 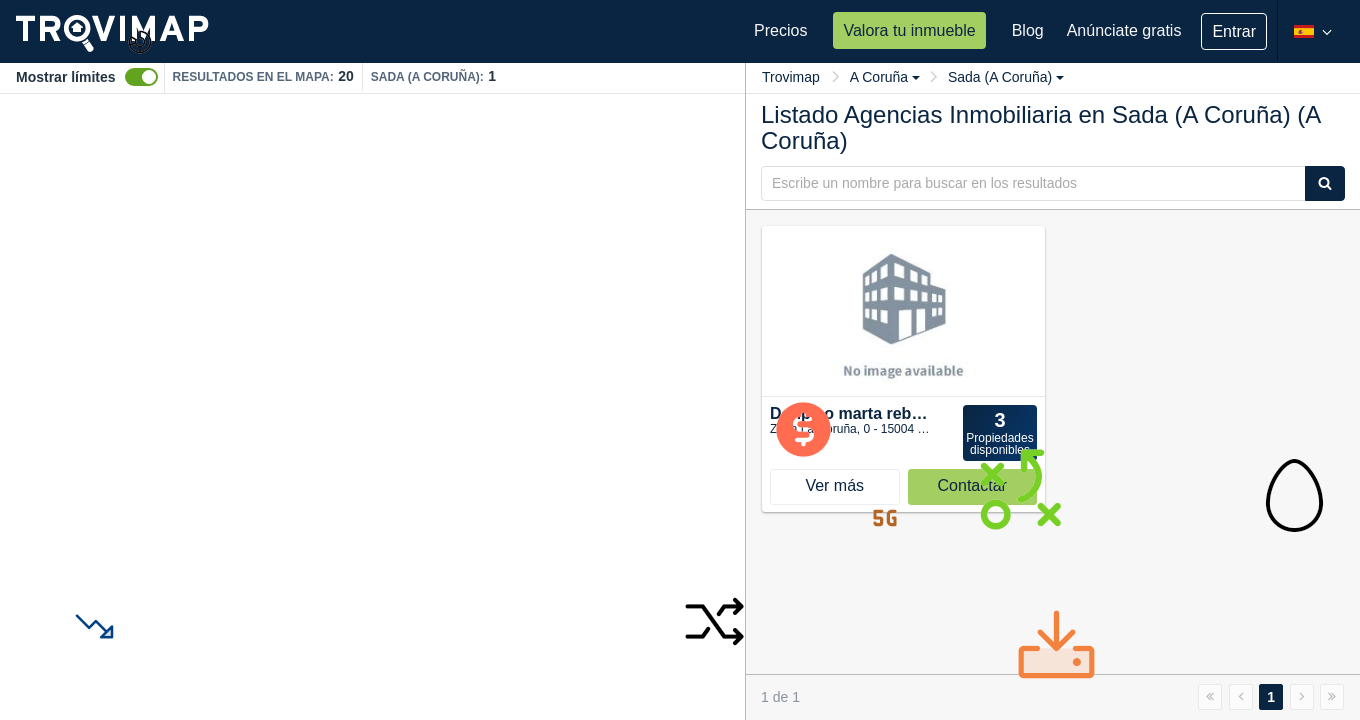 What do you see at coordinates (885, 518) in the screenshot?
I see `indicates 5G network connectivity status` at bounding box center [885, 518].